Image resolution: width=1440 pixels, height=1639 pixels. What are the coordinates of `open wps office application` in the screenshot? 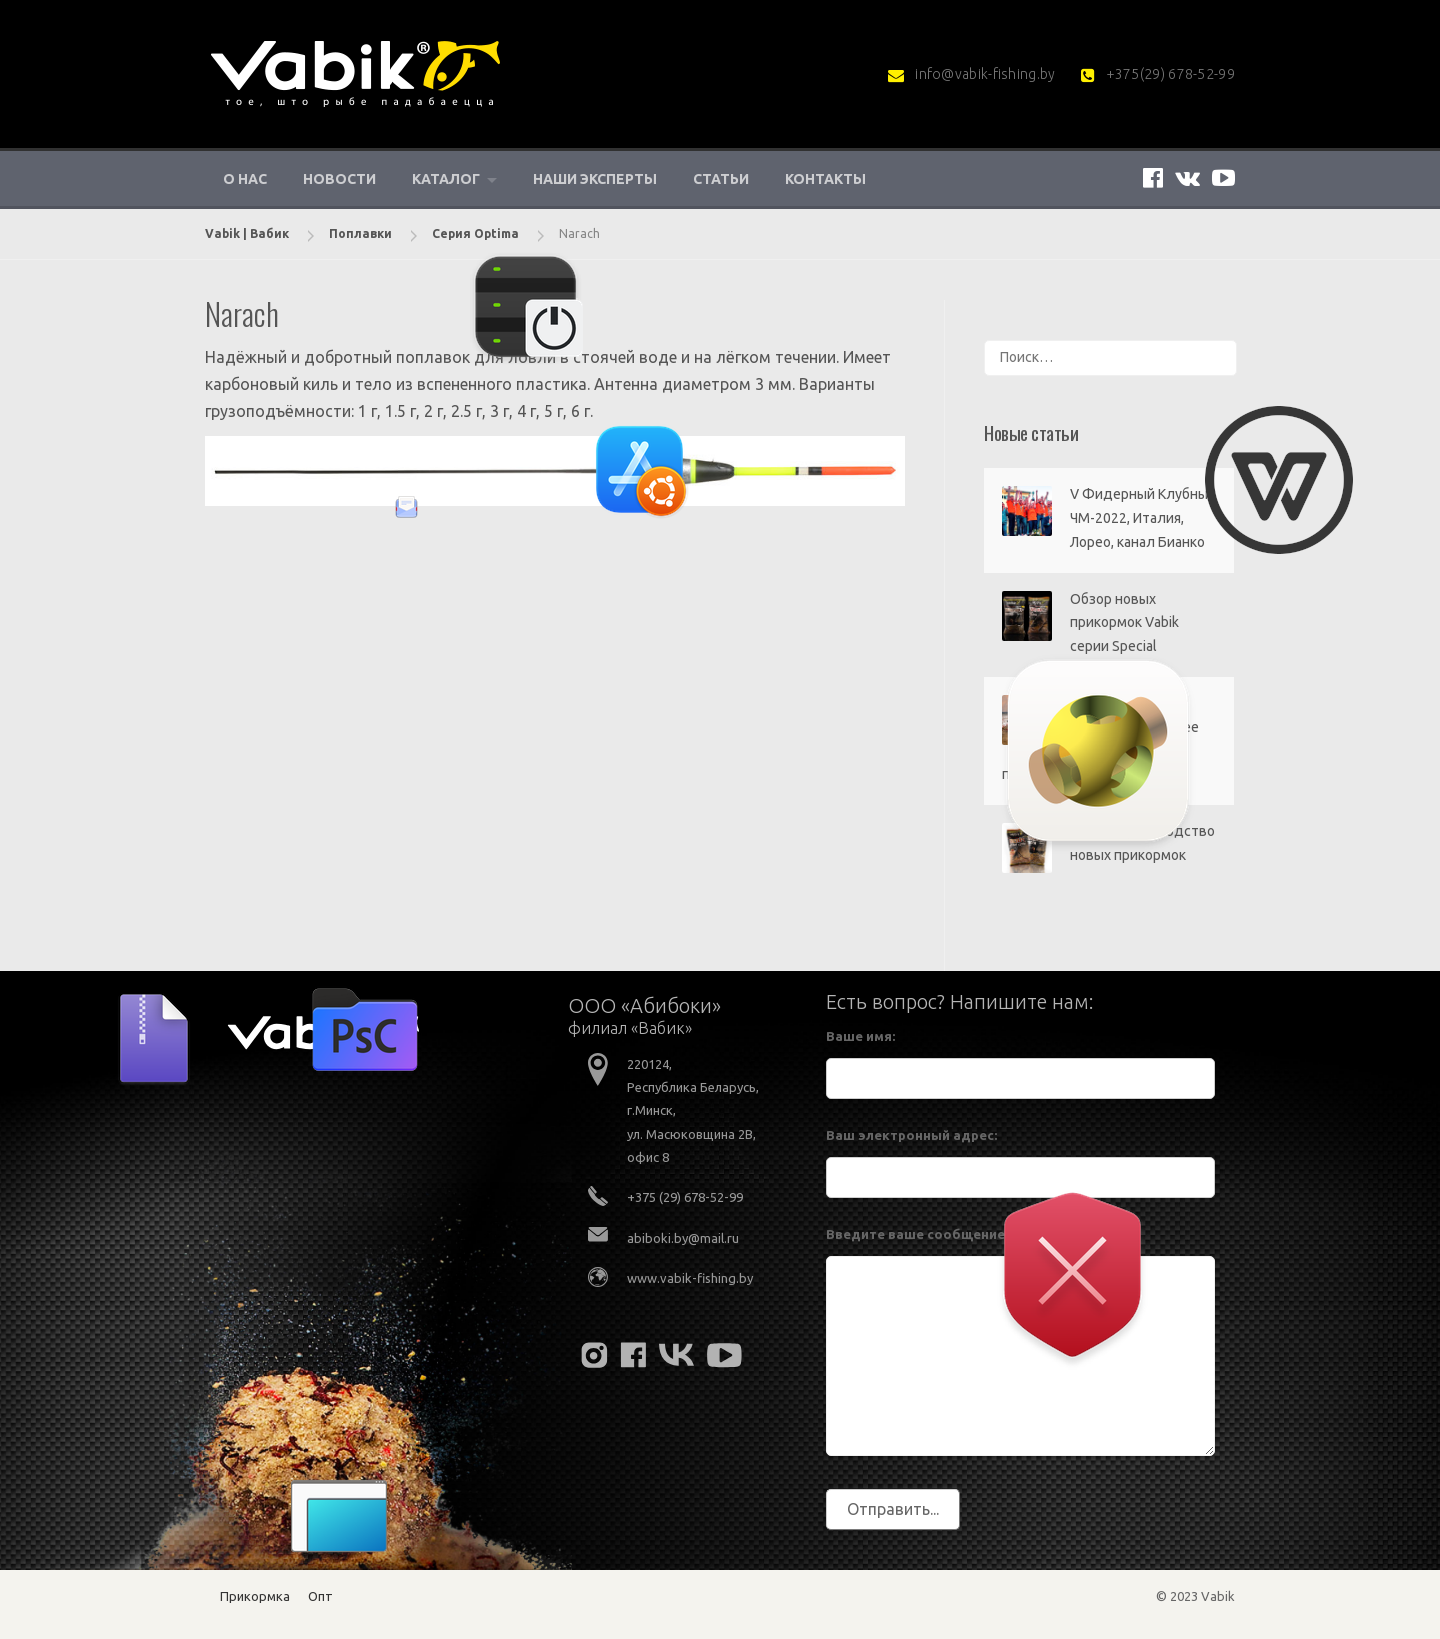 It's located at (1279, 480).